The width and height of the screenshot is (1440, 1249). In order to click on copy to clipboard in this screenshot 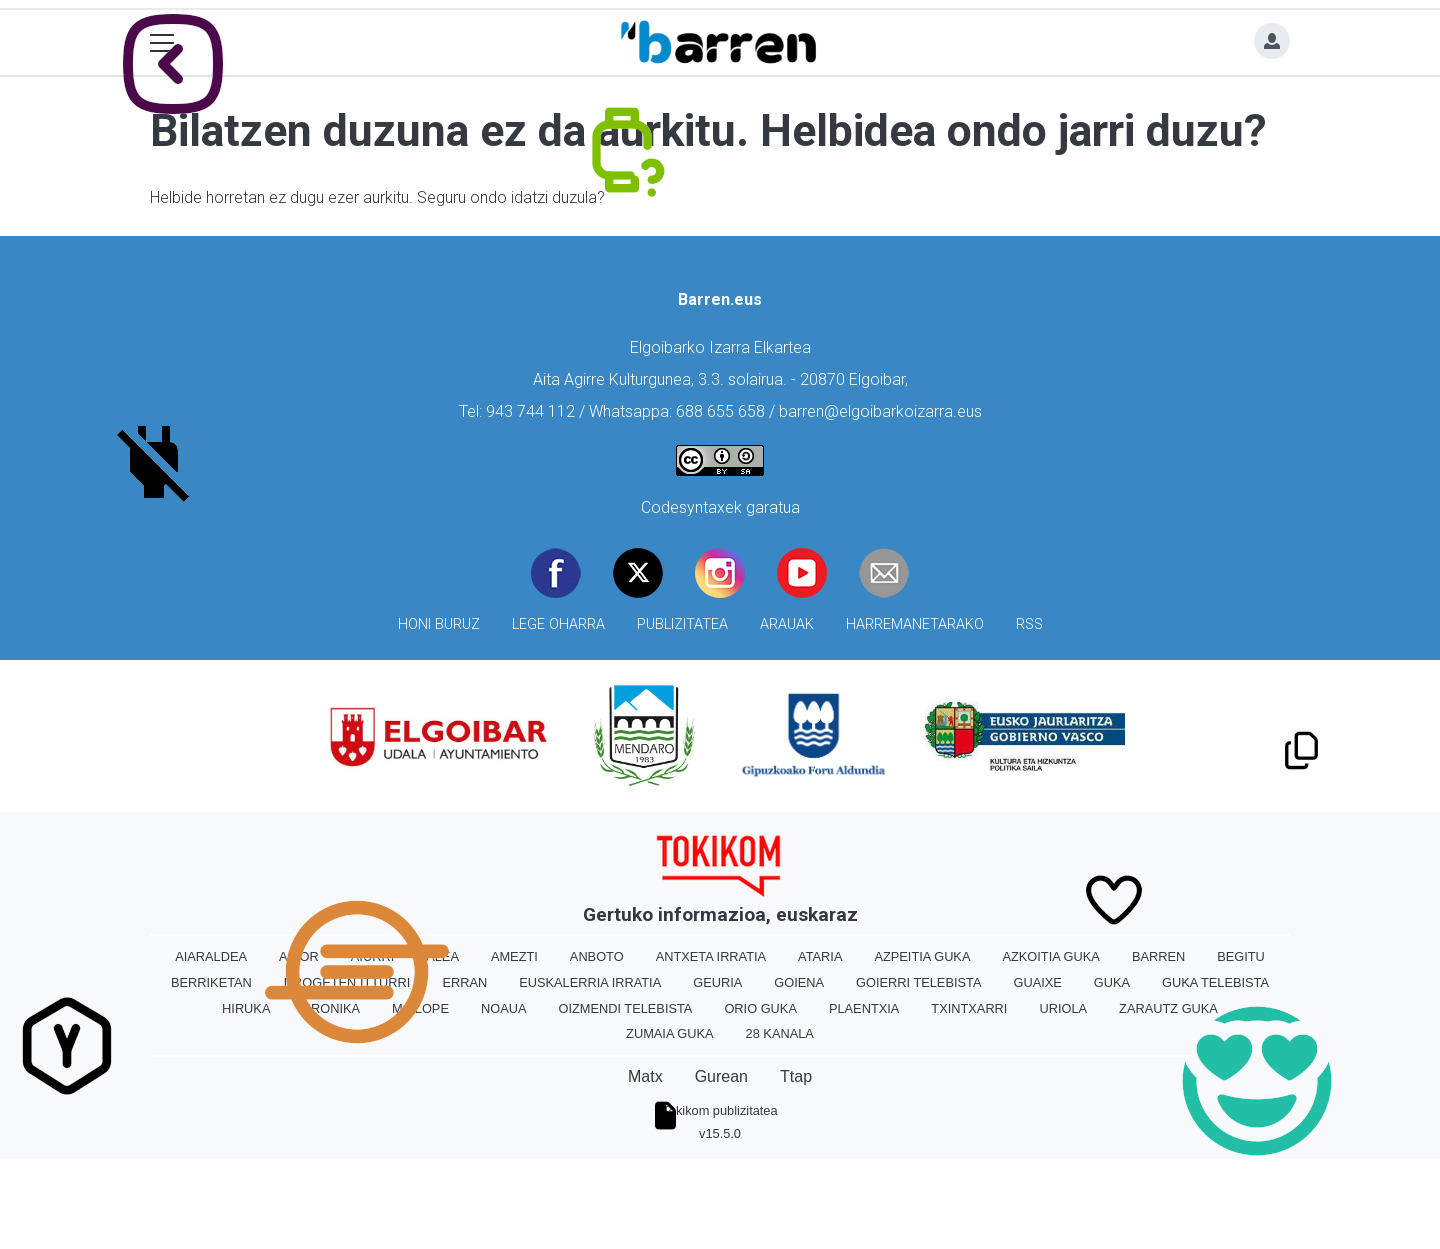, I will do `click(1301, 750)`.